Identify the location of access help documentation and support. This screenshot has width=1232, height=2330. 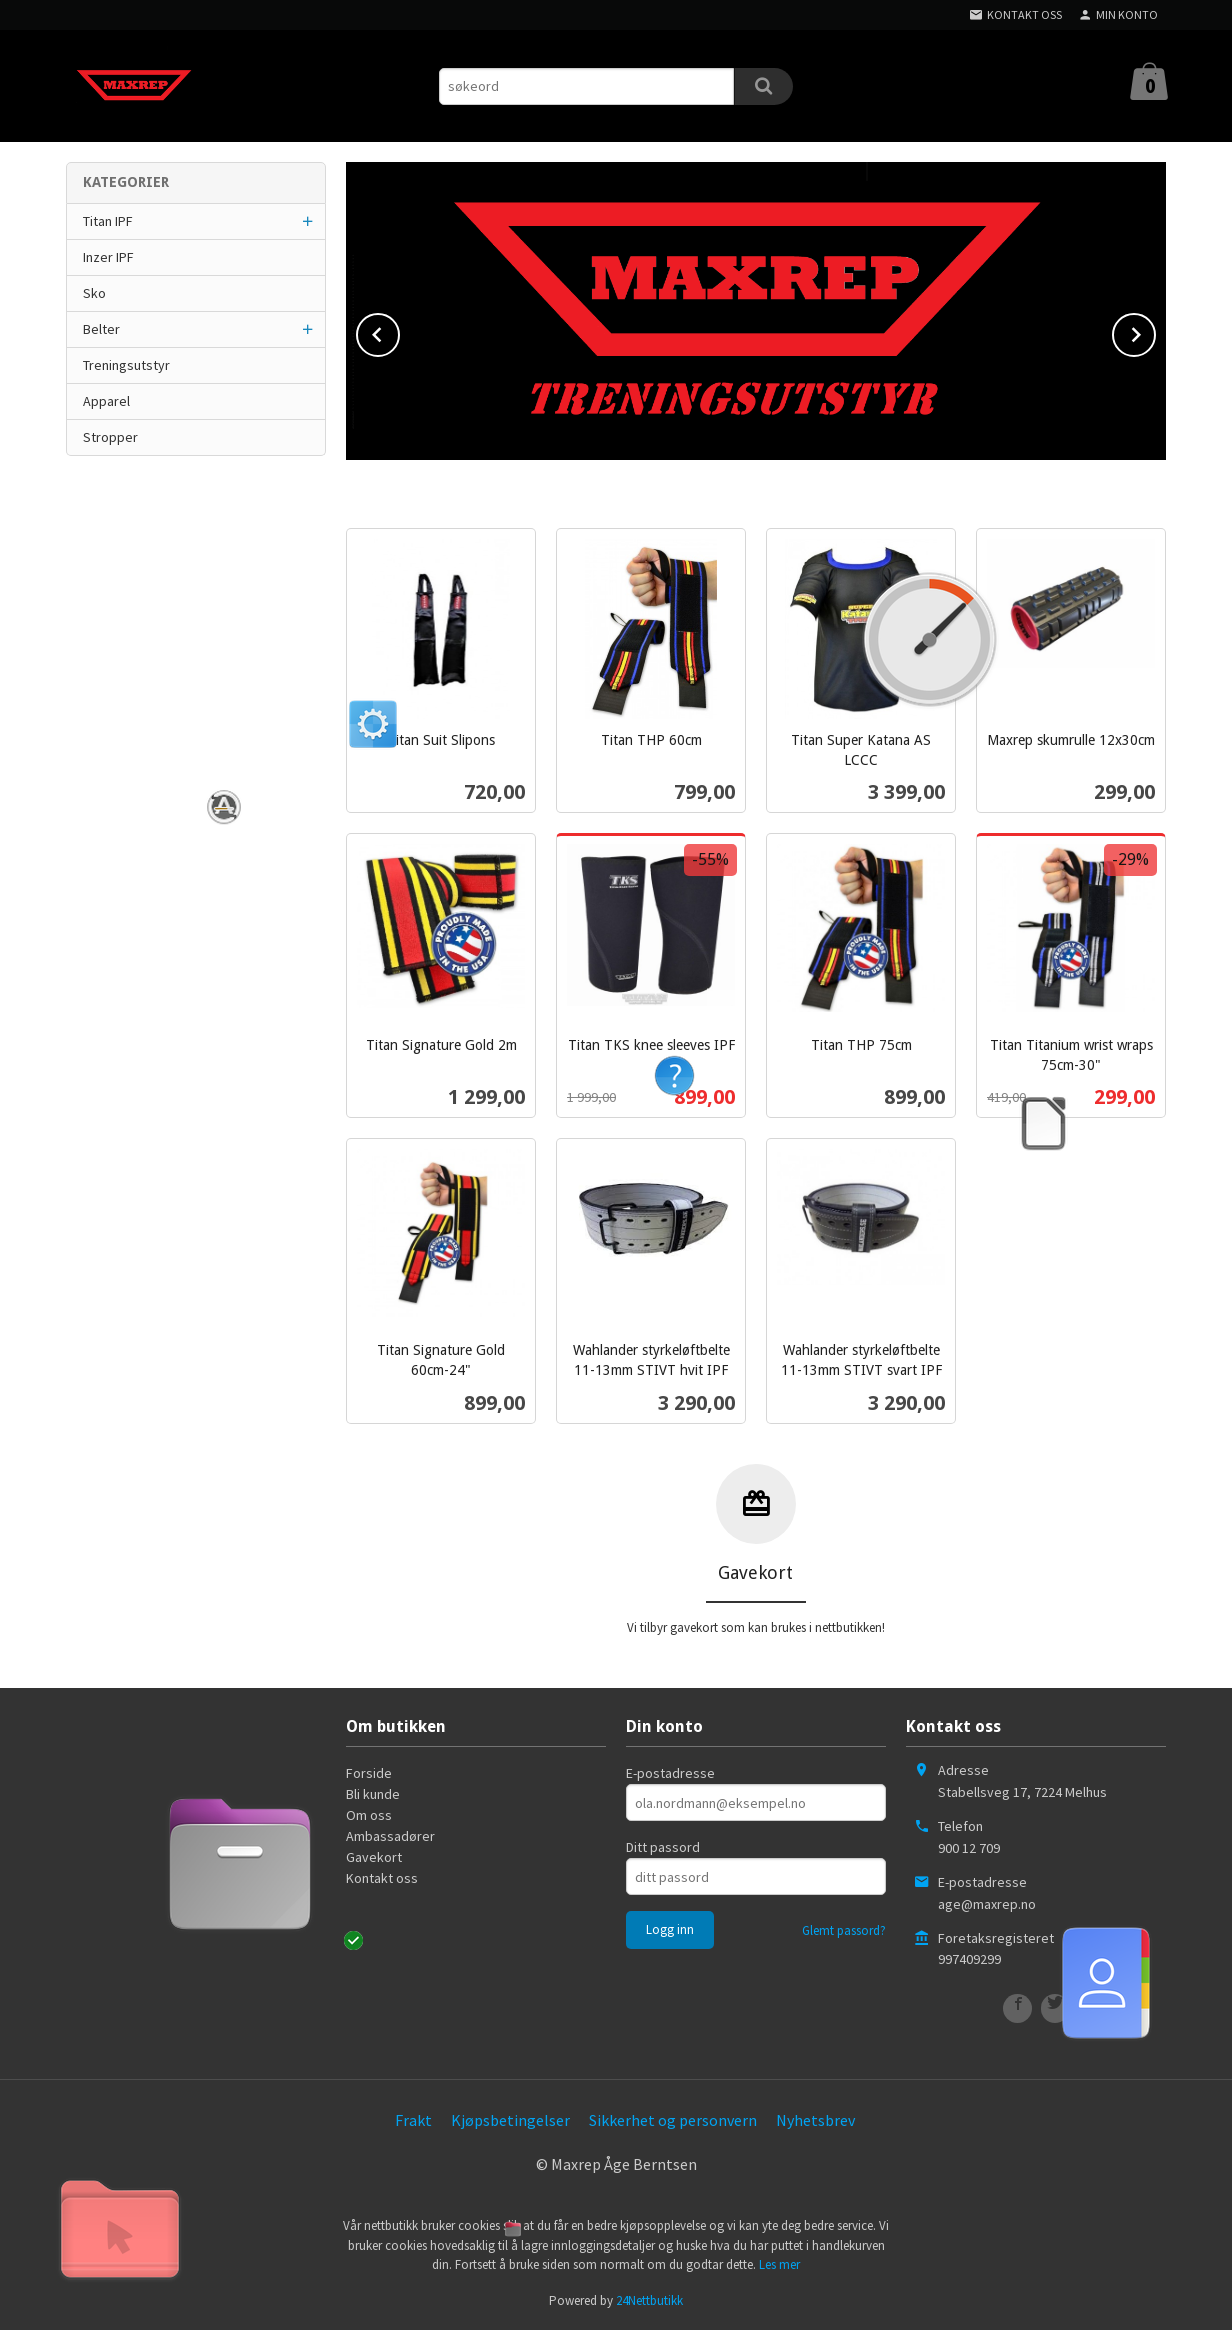
(674, 1075).